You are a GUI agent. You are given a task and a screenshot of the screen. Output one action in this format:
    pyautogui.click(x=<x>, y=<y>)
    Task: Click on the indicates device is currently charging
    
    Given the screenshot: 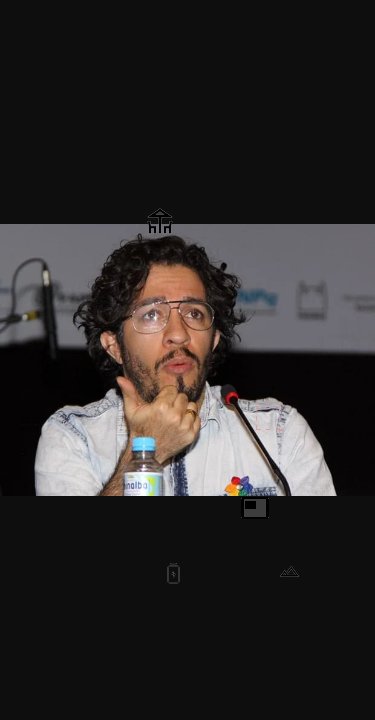 What is the action you would take?
    pyautogui.click(x=173, y=573)
    